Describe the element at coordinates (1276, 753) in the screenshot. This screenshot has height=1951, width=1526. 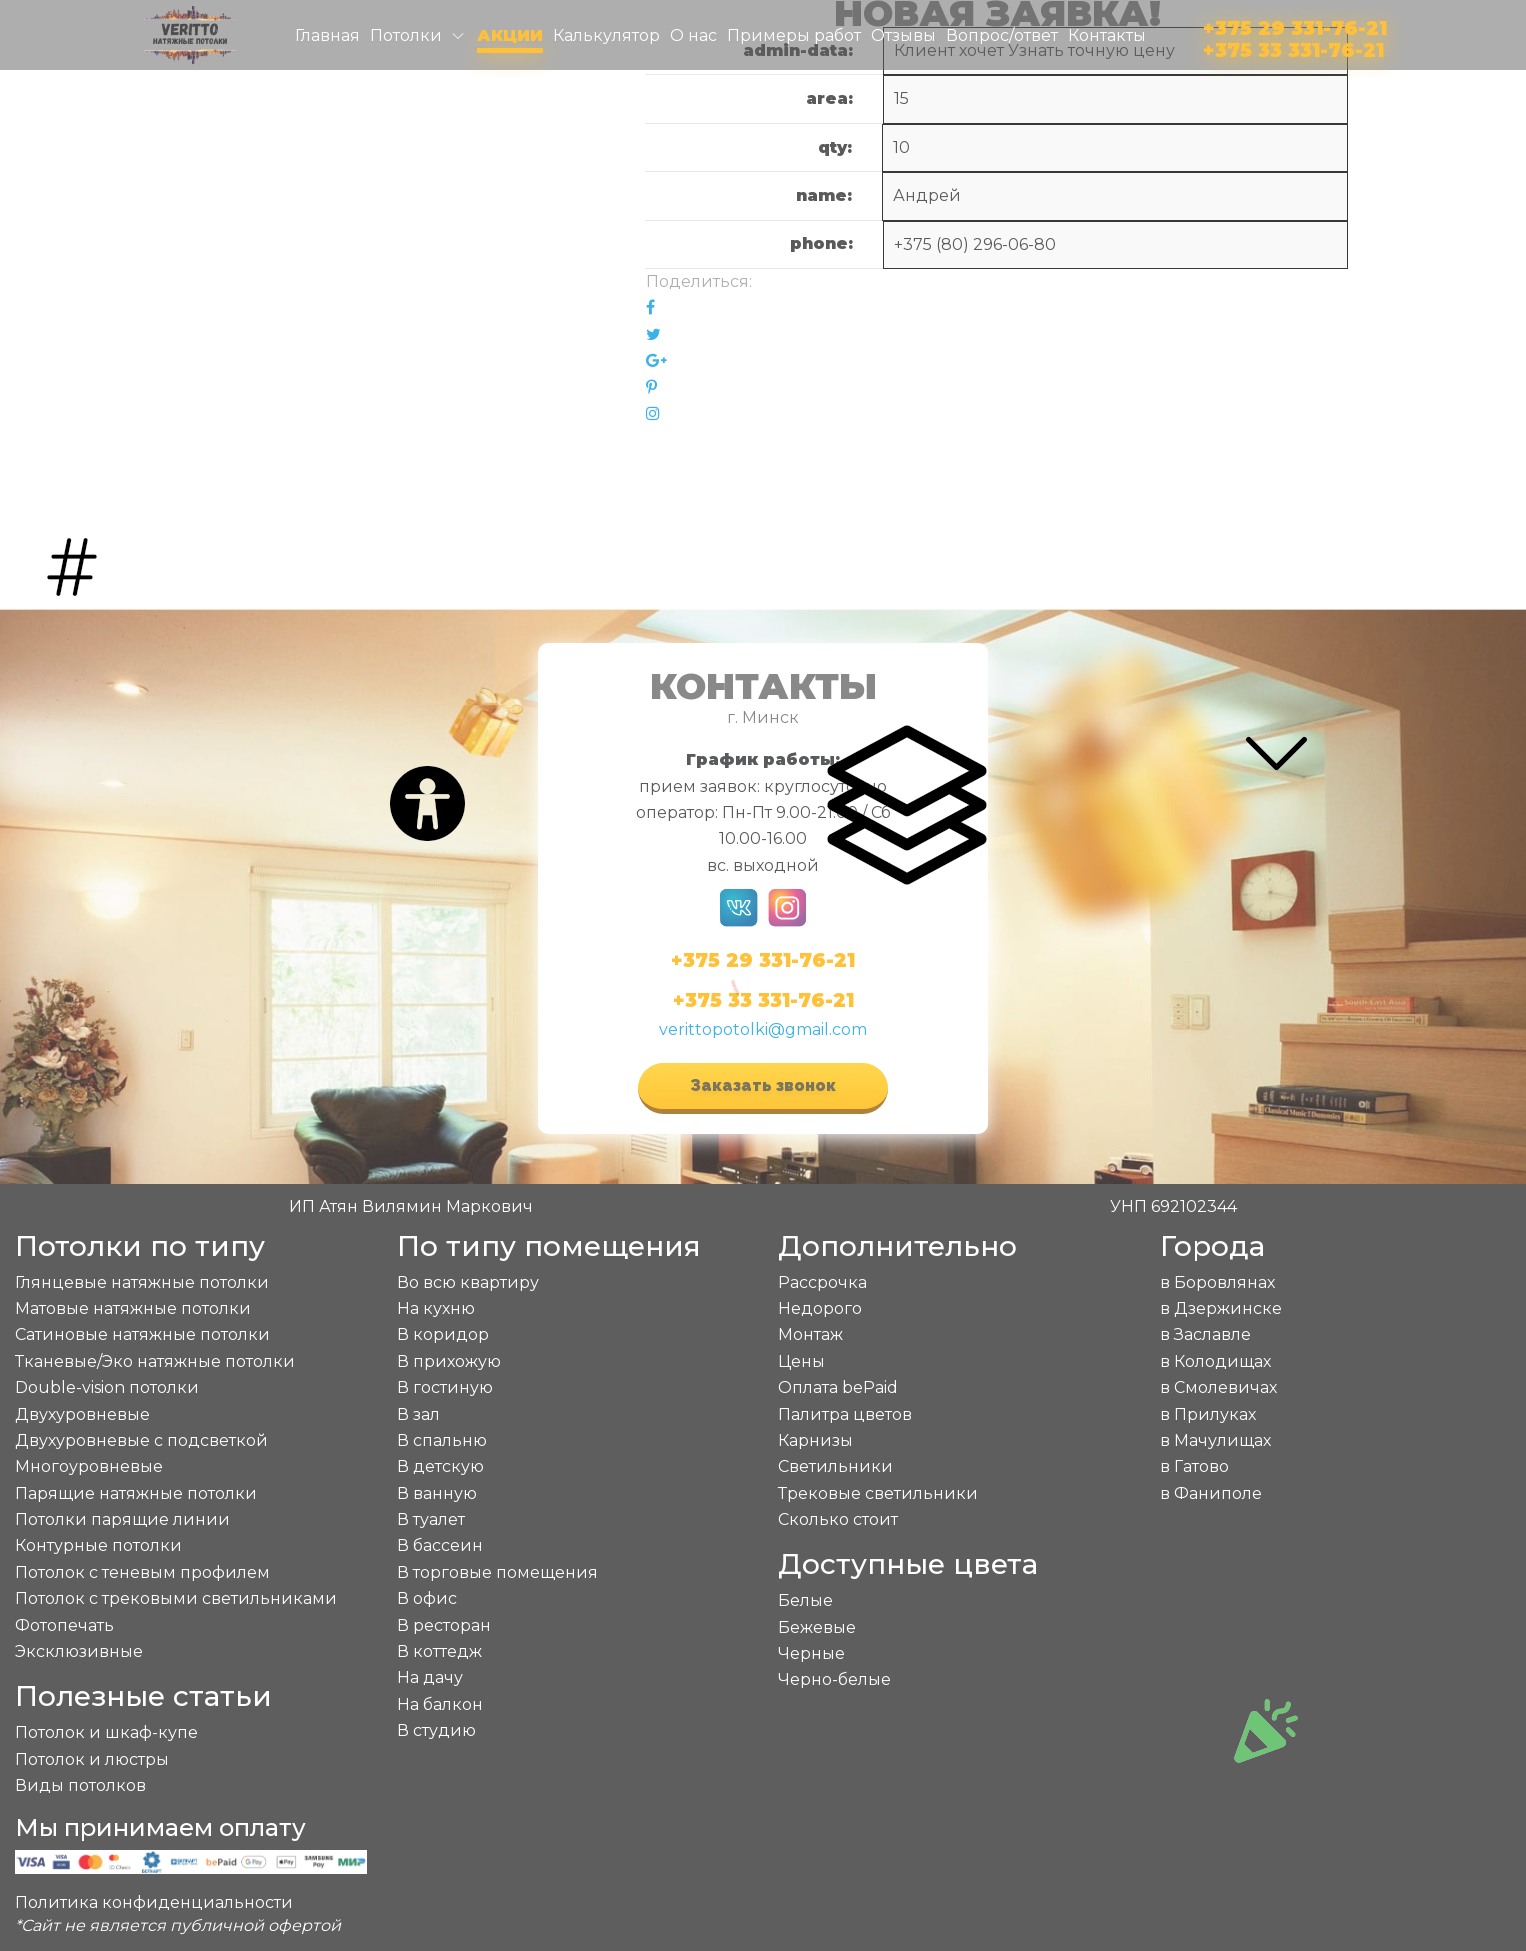
I see `expand a dropdown menu or section` at that location.